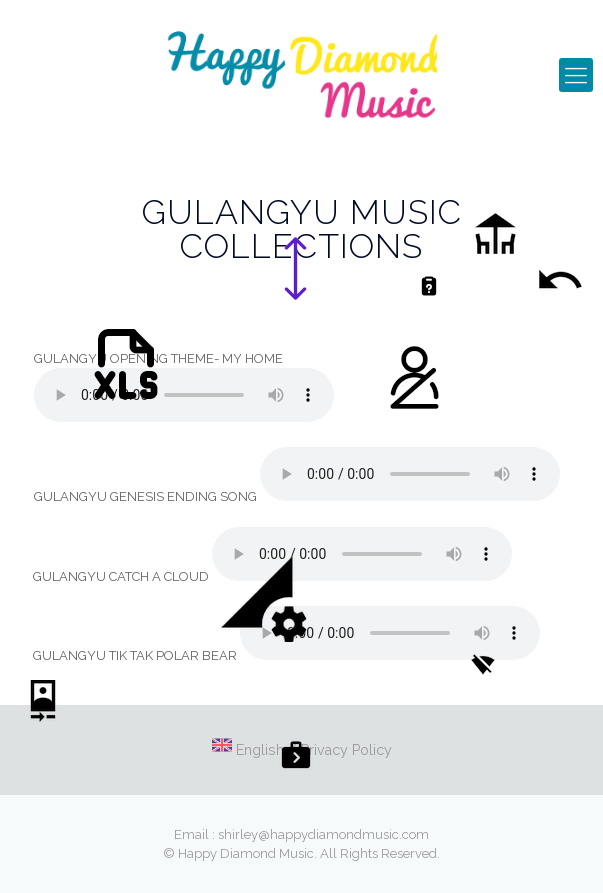 The image size is (603, 893). I want to click on access mobile data settings, so click(264, 599).